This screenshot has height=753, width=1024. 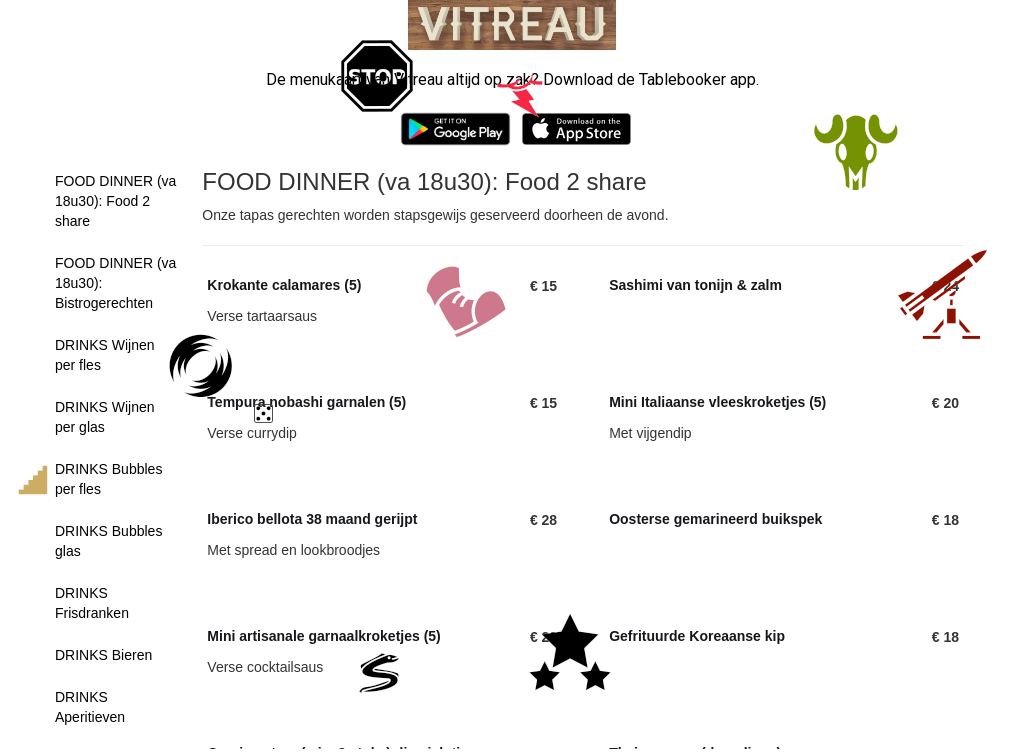 What do you see at coordinates (942, 294) in the screenshot?
I see `launch missile attack in game` at bounding box center [942, 294].